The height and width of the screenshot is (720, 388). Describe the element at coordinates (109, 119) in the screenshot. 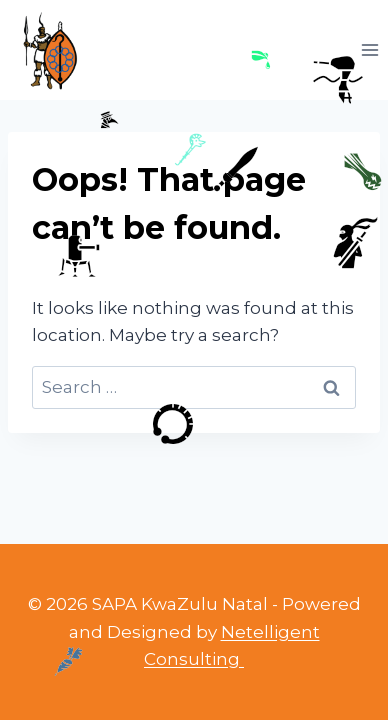

I see `view plague doctor character profile` at that location.